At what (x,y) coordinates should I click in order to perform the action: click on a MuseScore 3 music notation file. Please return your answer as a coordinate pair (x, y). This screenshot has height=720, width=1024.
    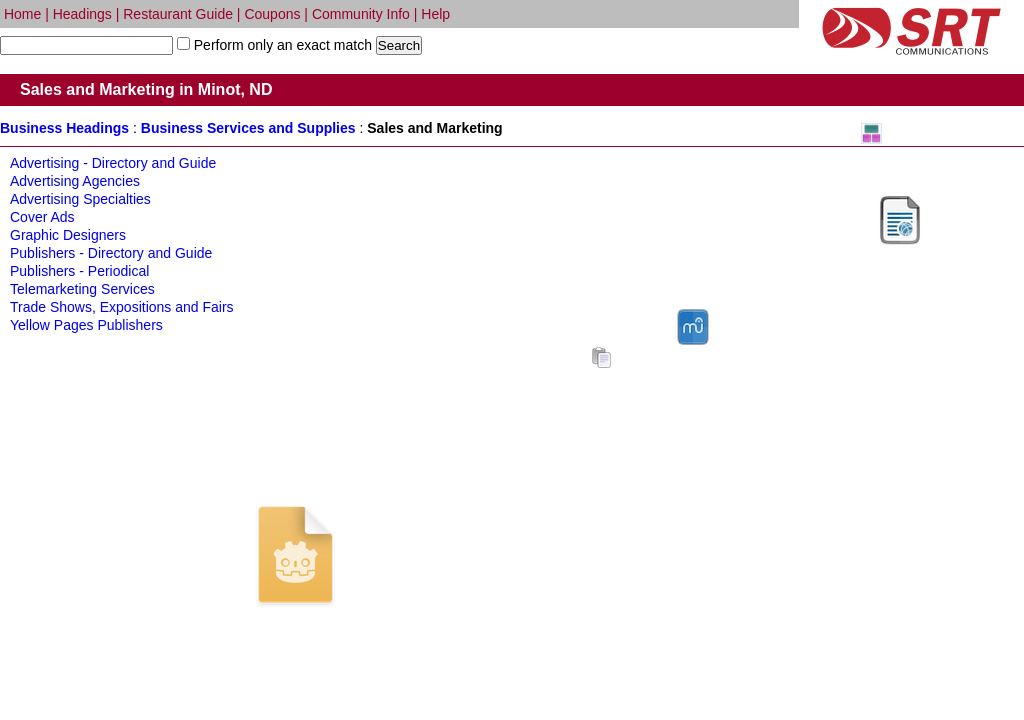
    Looking at the image, I should click on (693, 327).